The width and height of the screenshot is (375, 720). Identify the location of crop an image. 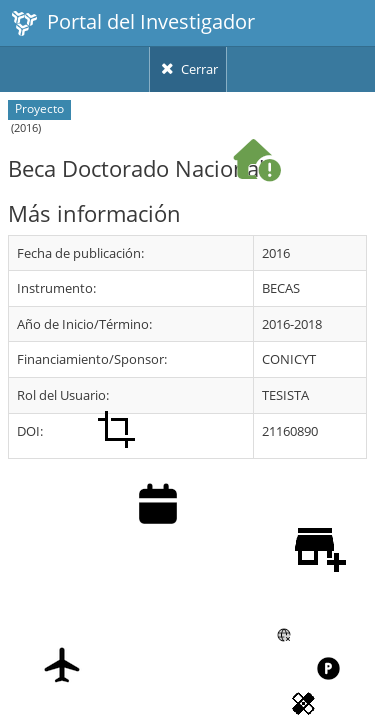
(116, 429).